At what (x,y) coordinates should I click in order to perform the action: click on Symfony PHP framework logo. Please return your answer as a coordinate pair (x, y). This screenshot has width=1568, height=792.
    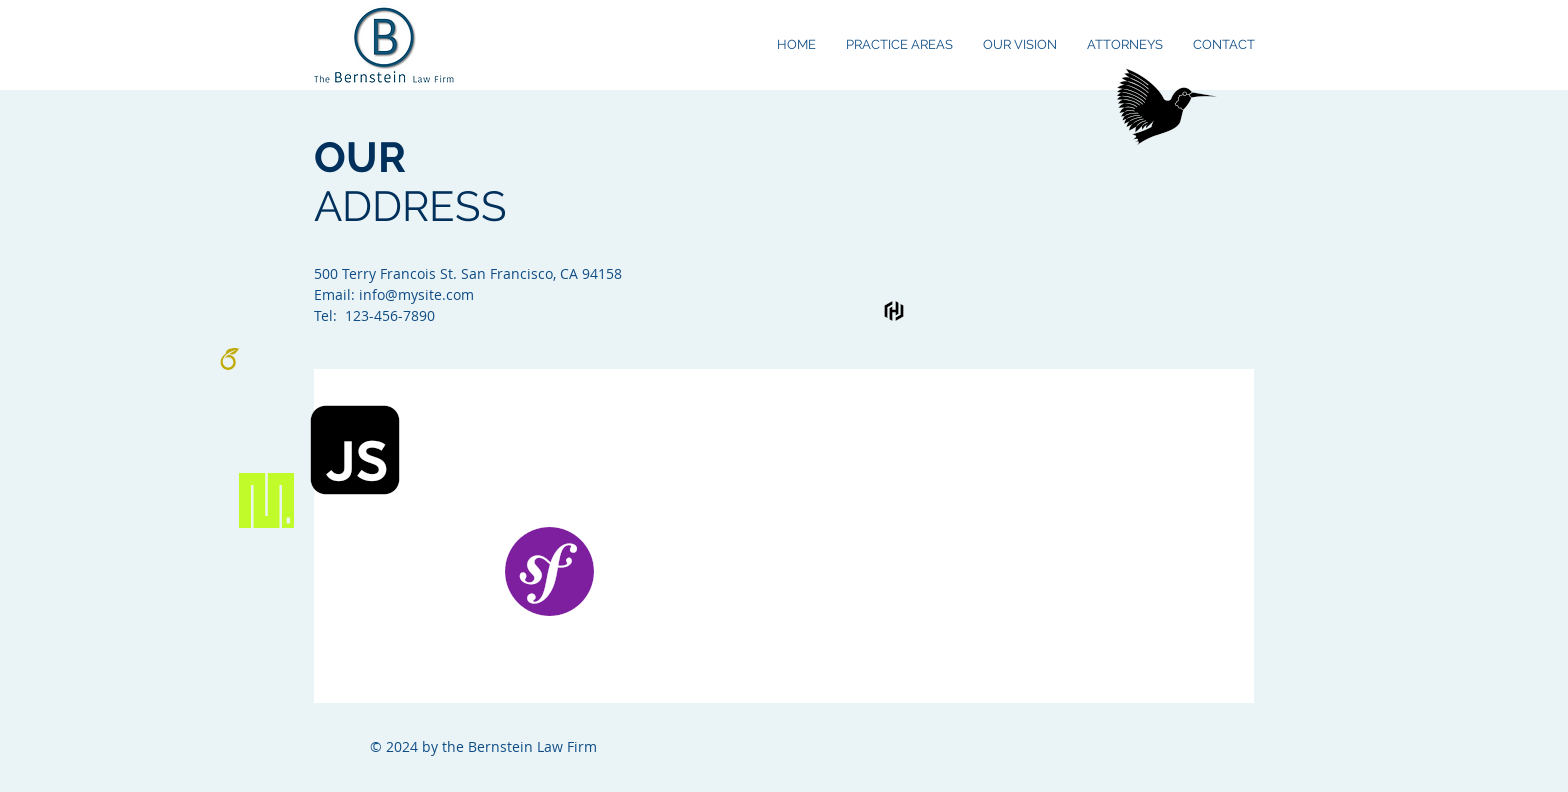
    Looking at the image, I should click on (549, 571).